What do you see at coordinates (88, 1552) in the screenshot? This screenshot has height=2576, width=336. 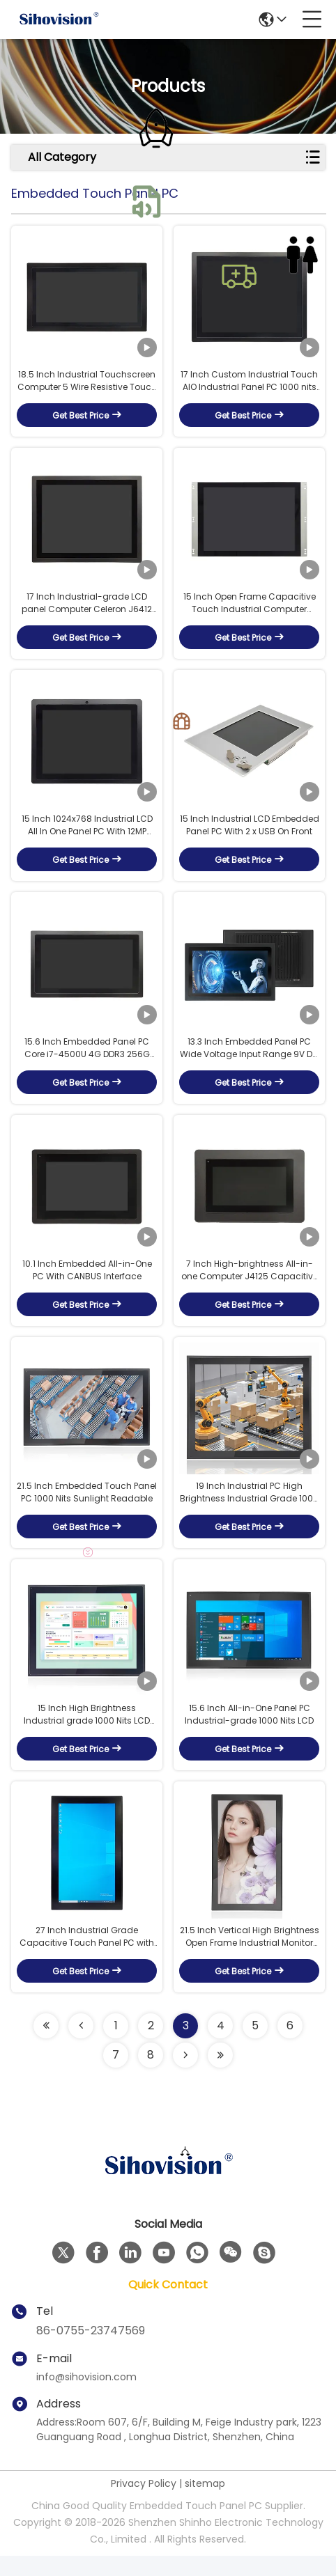 I see `expand all content below` at bounding box center [88, 1552].